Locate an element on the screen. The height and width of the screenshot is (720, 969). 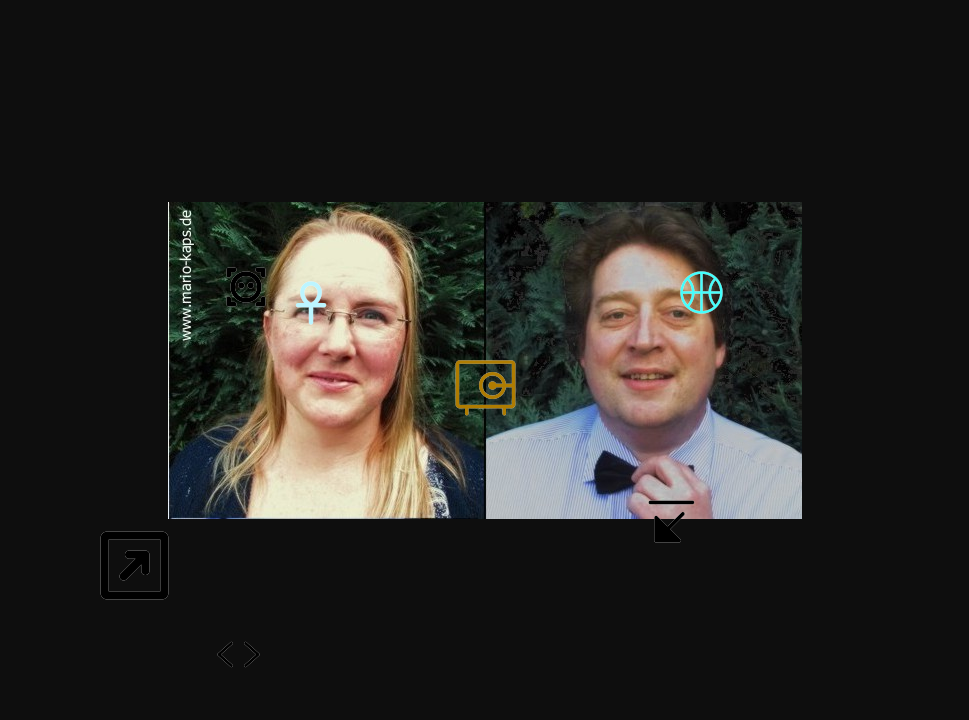
open link in new window is located at coordinates (134, 565).